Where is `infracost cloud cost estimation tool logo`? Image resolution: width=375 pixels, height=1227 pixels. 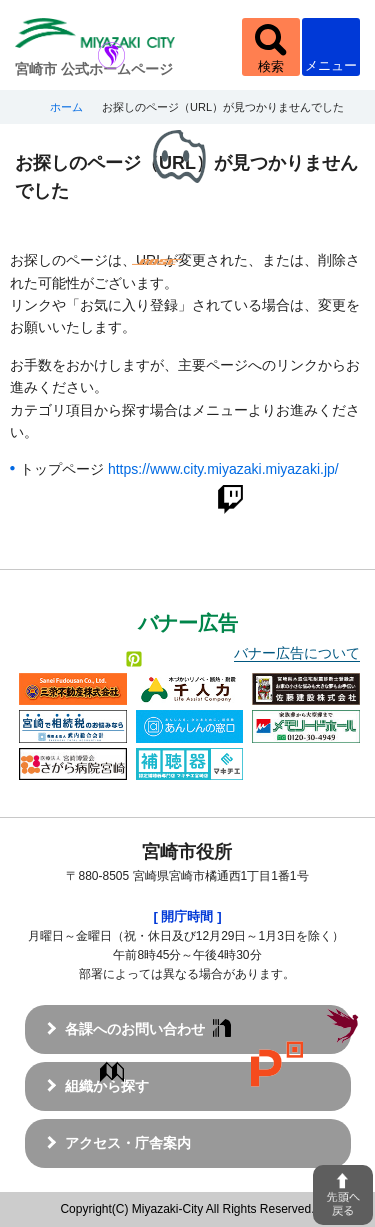
infracost cloud cost estimation tool logo is located at coordinates (222, 1028).